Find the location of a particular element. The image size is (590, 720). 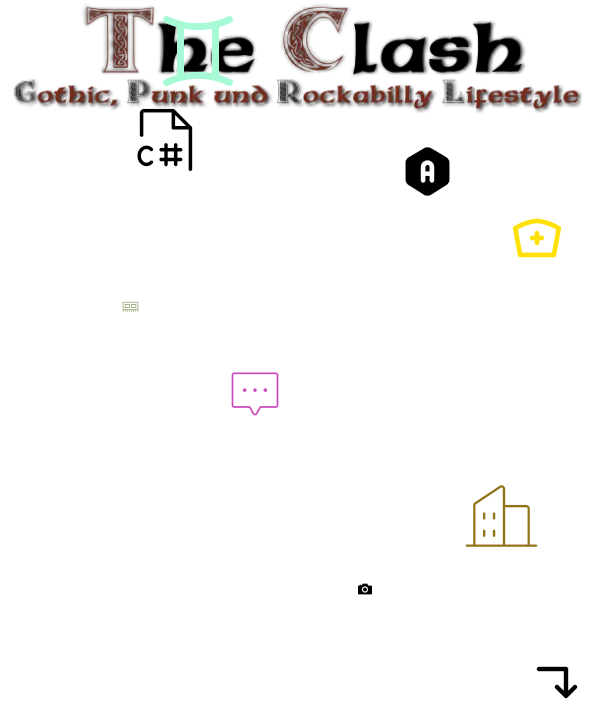

gemini zodiac sign symbol is located at coordinates (198, 51).